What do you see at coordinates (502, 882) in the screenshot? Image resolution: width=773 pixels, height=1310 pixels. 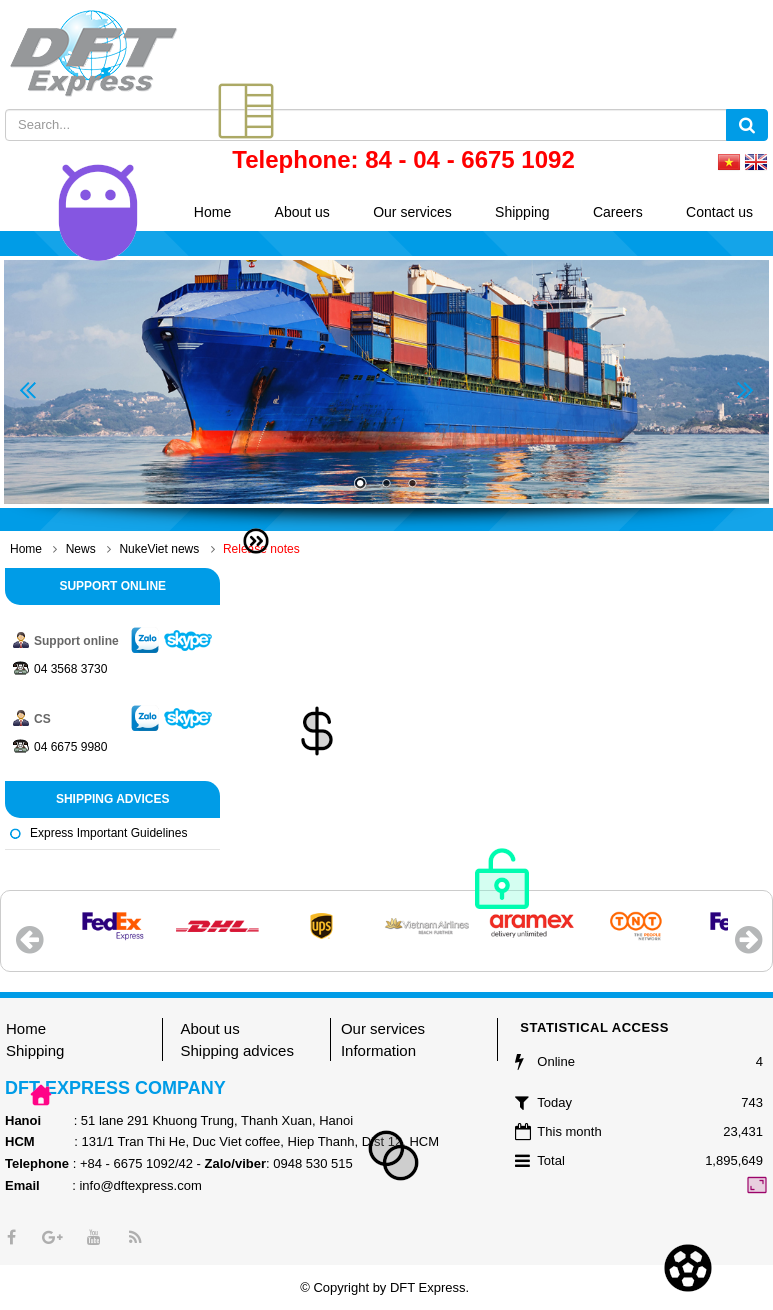 I see `unlock or access secured content` at bounding box center [502, 882].